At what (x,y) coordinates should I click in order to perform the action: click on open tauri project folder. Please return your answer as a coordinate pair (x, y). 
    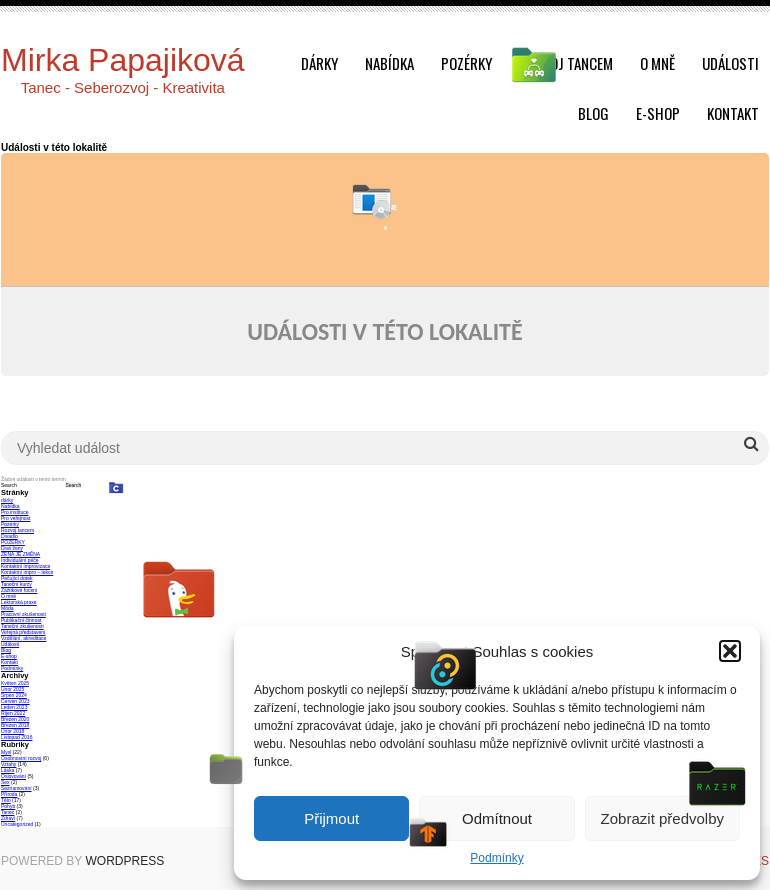
    Looking at the image, I should click on (445, 667).